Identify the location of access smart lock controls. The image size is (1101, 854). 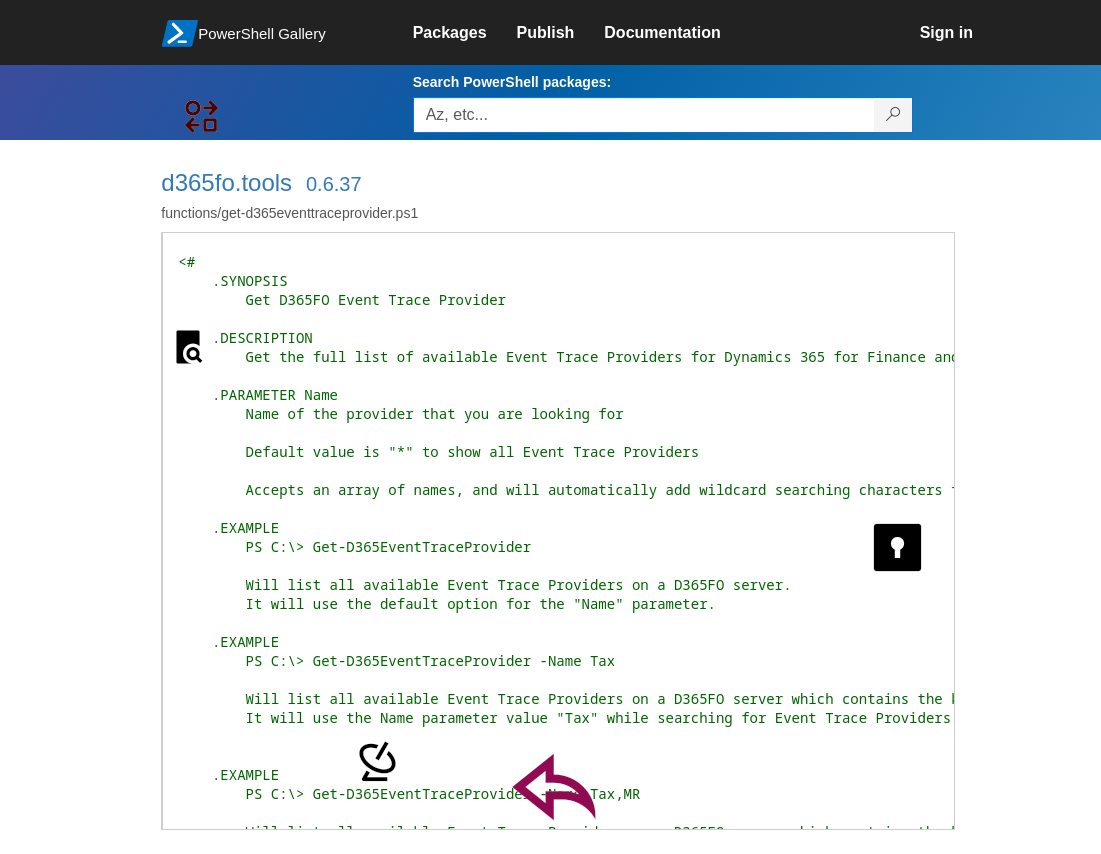
(897, 547).